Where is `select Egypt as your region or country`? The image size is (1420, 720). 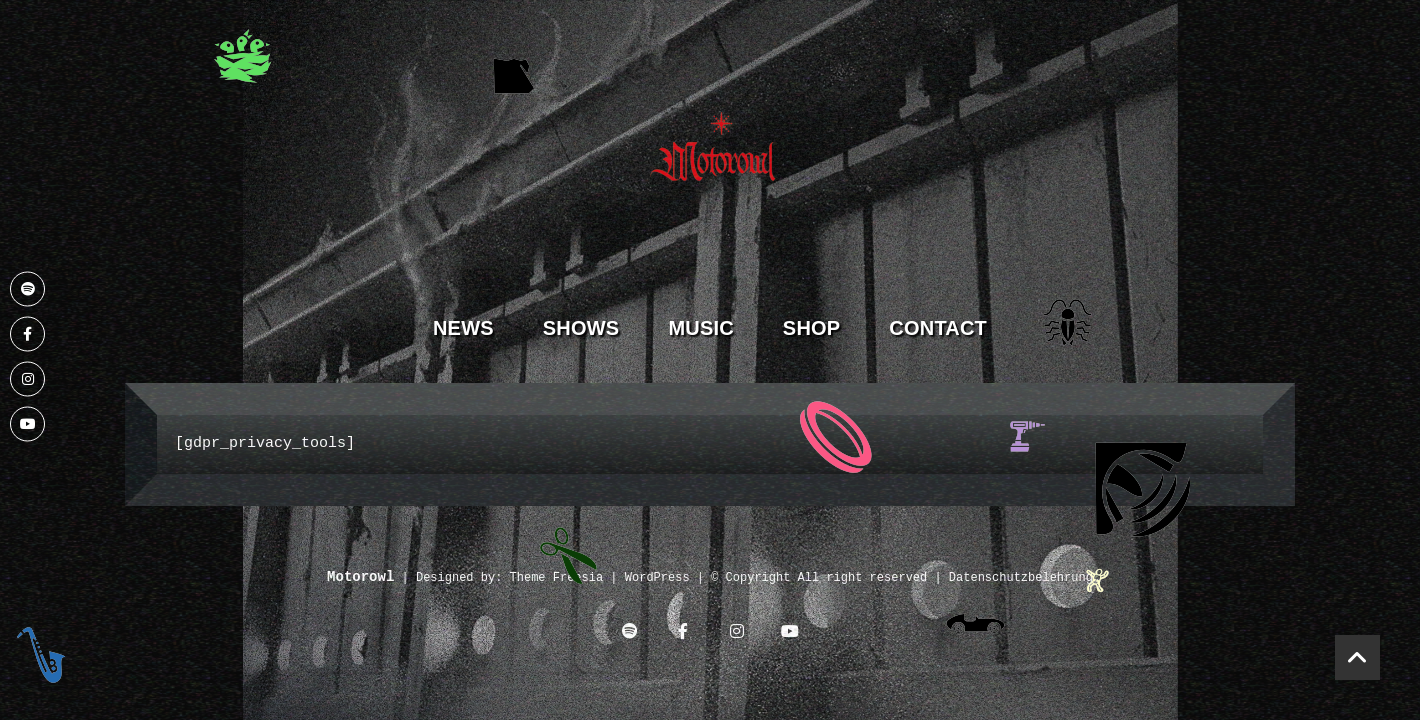 select Egypt as your region or country is located at coordinates (514, 76).